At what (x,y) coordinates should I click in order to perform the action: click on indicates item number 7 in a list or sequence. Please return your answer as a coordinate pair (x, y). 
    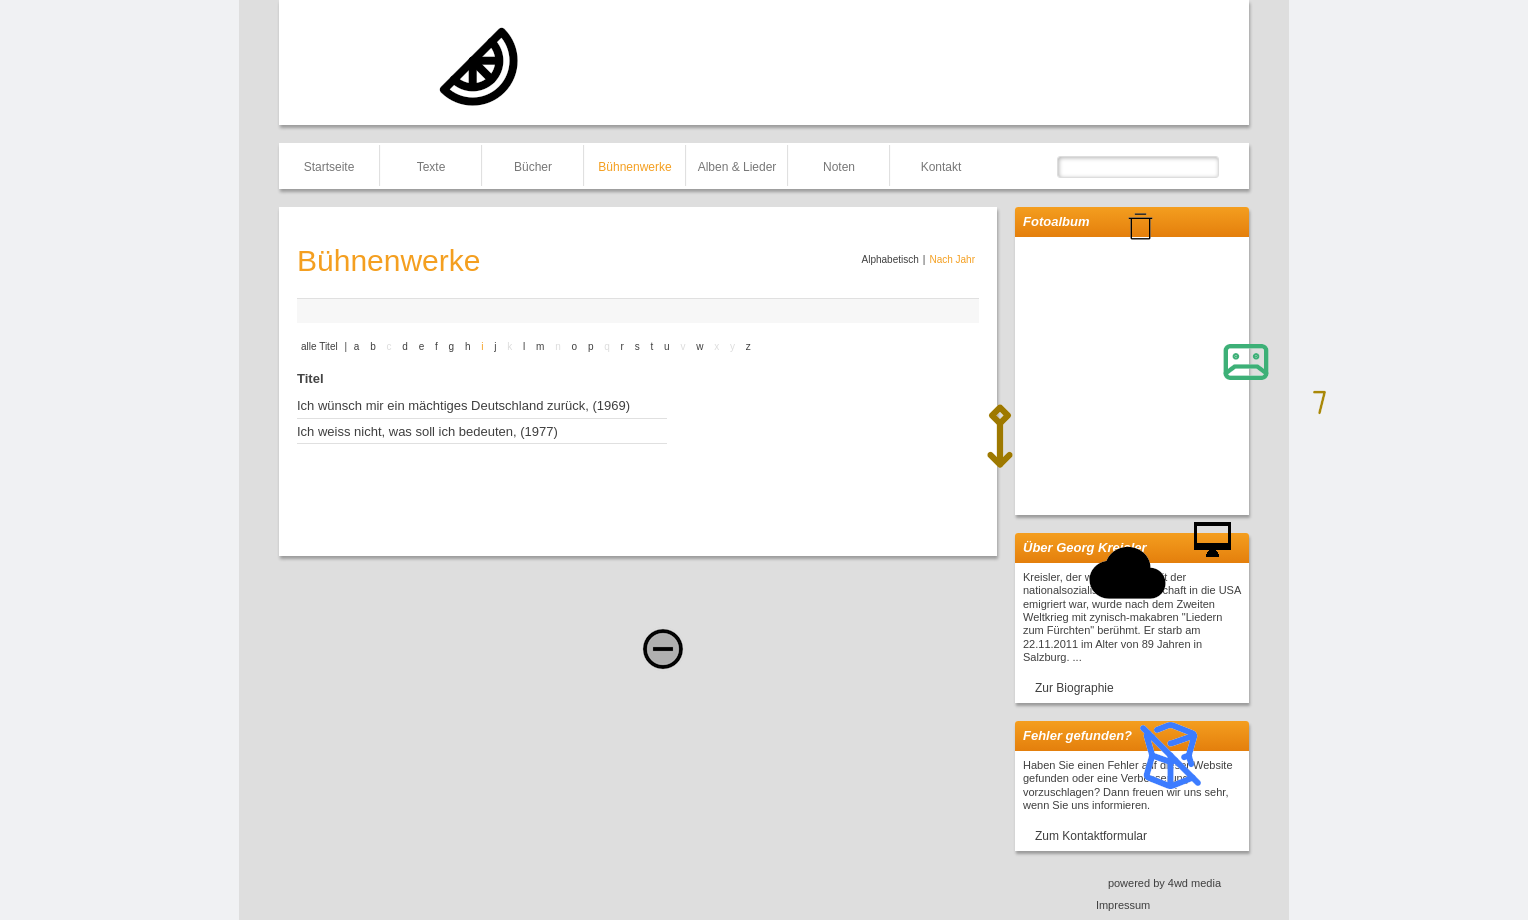
    Looking at the image, I should click on (1319, 402).